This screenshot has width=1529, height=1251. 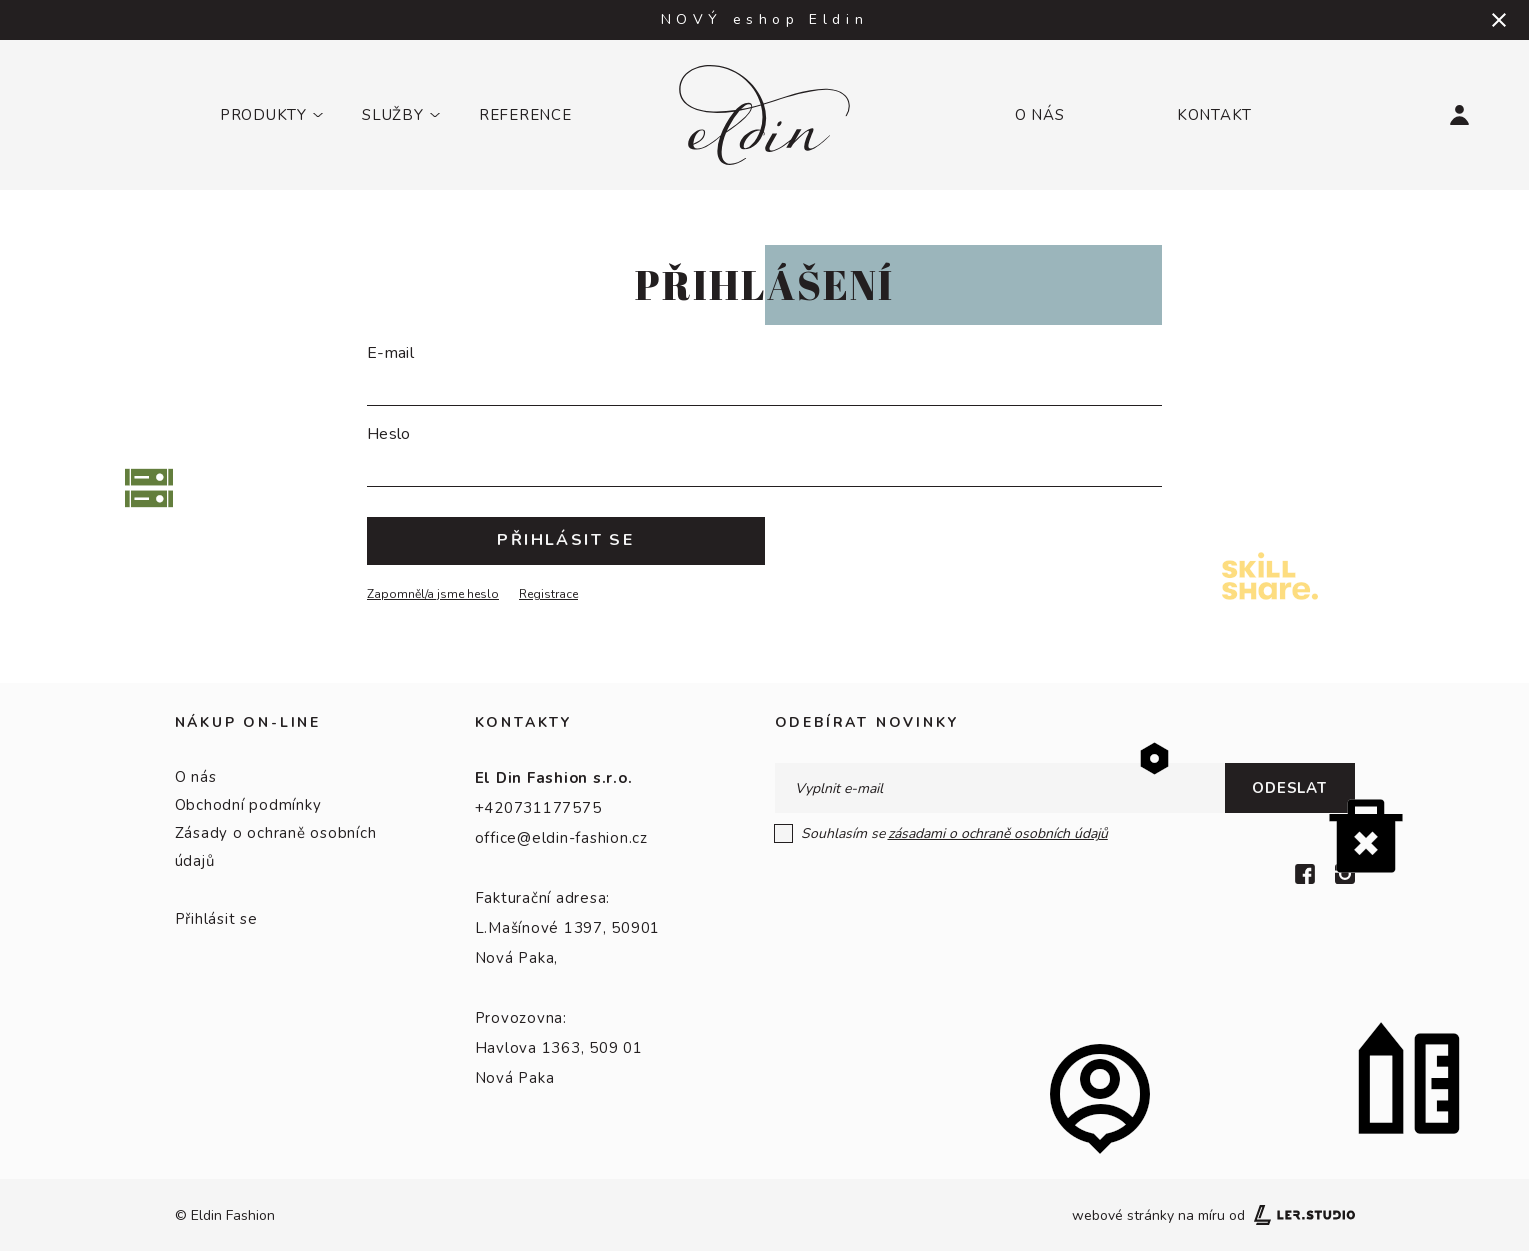 What do you see at coordinates (1100, 1094) in the screenshot?
I see `view user location on map` at bounding box center [1100, 1094].